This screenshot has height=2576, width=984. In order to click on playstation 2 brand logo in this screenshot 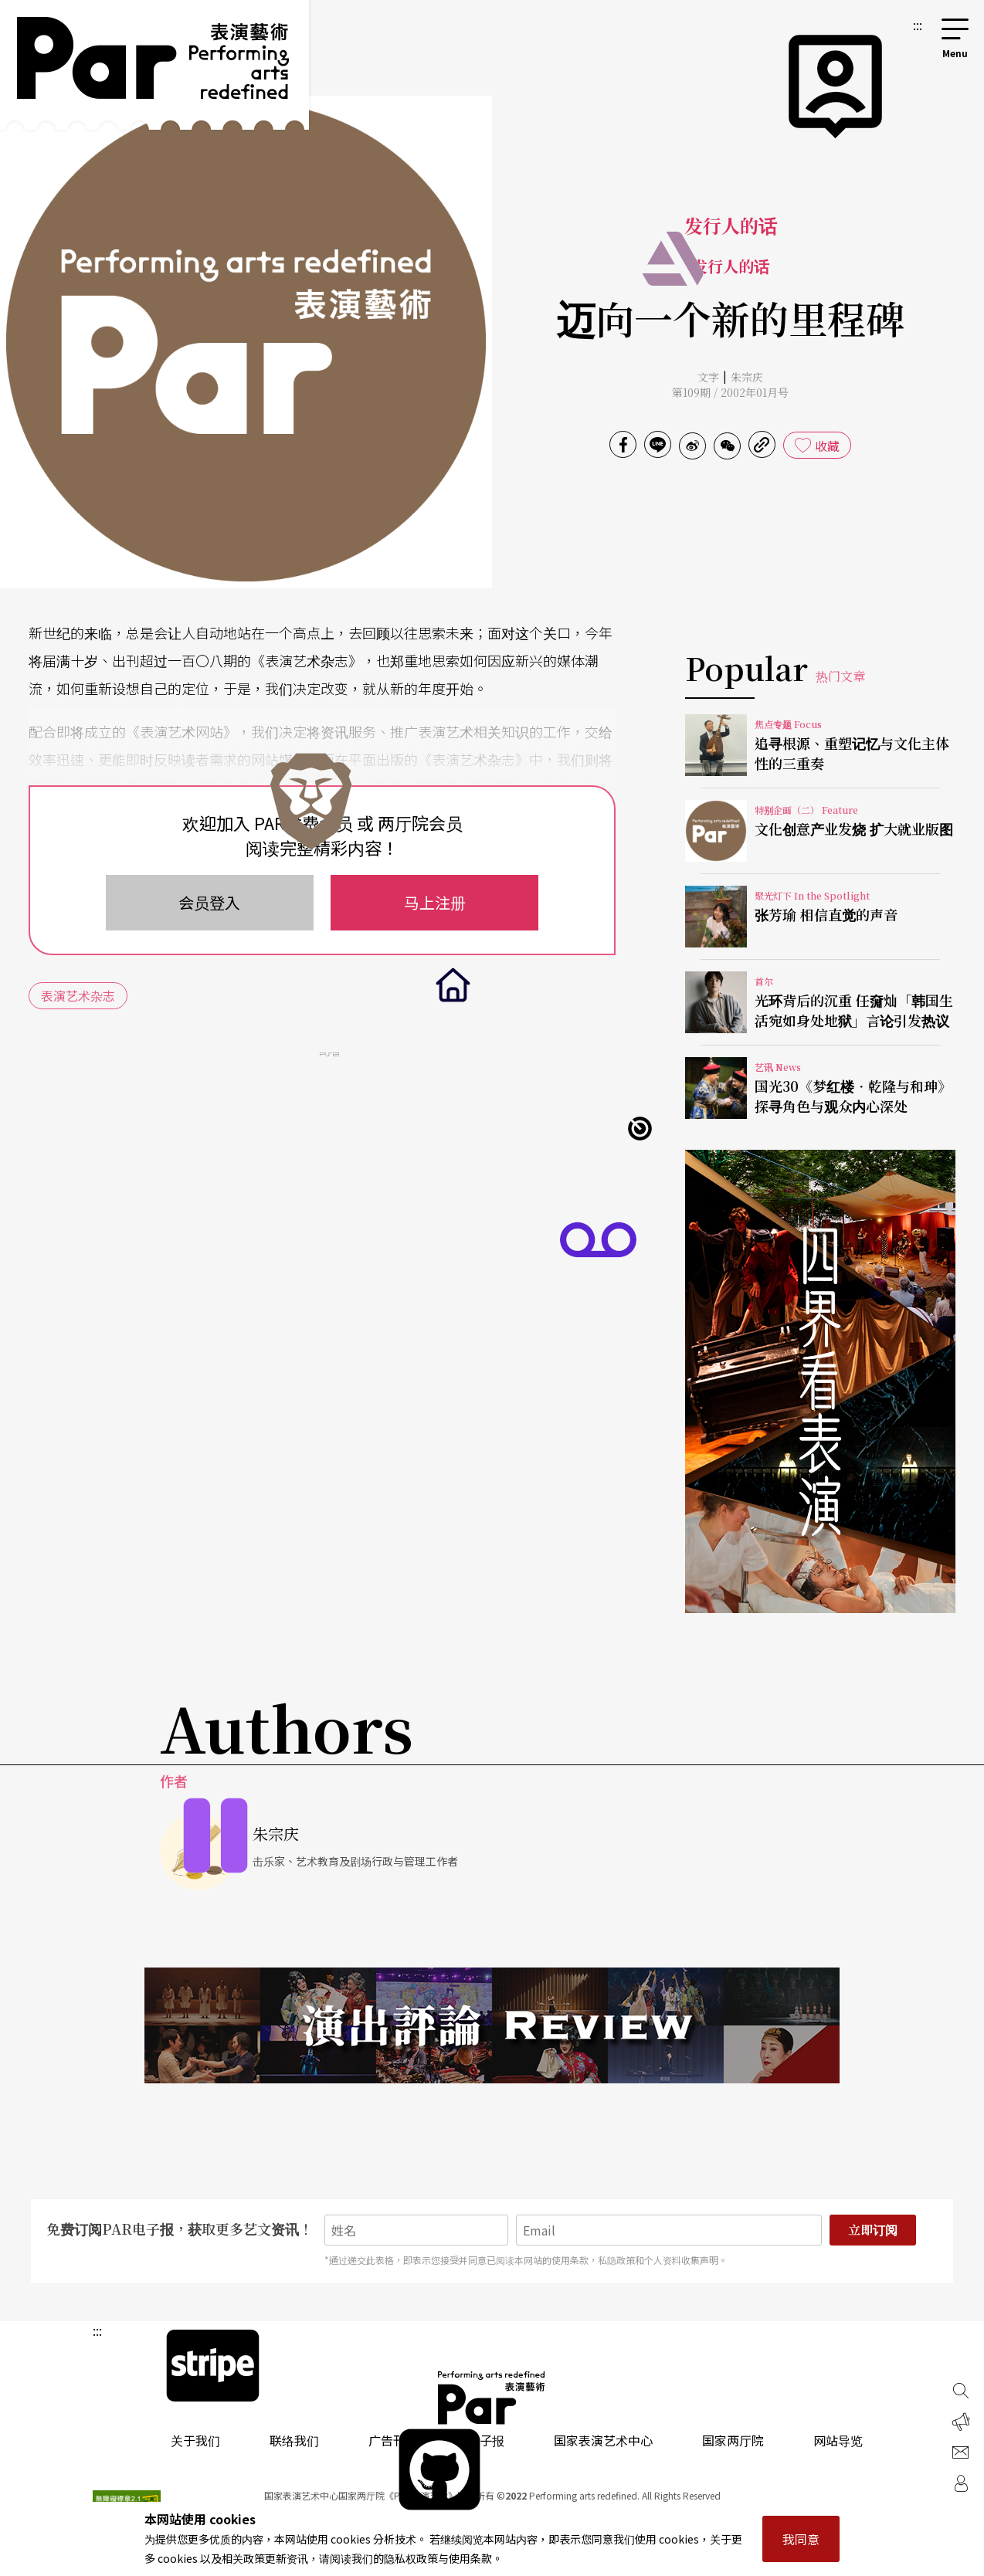, I will do `click(329, 1054)`.